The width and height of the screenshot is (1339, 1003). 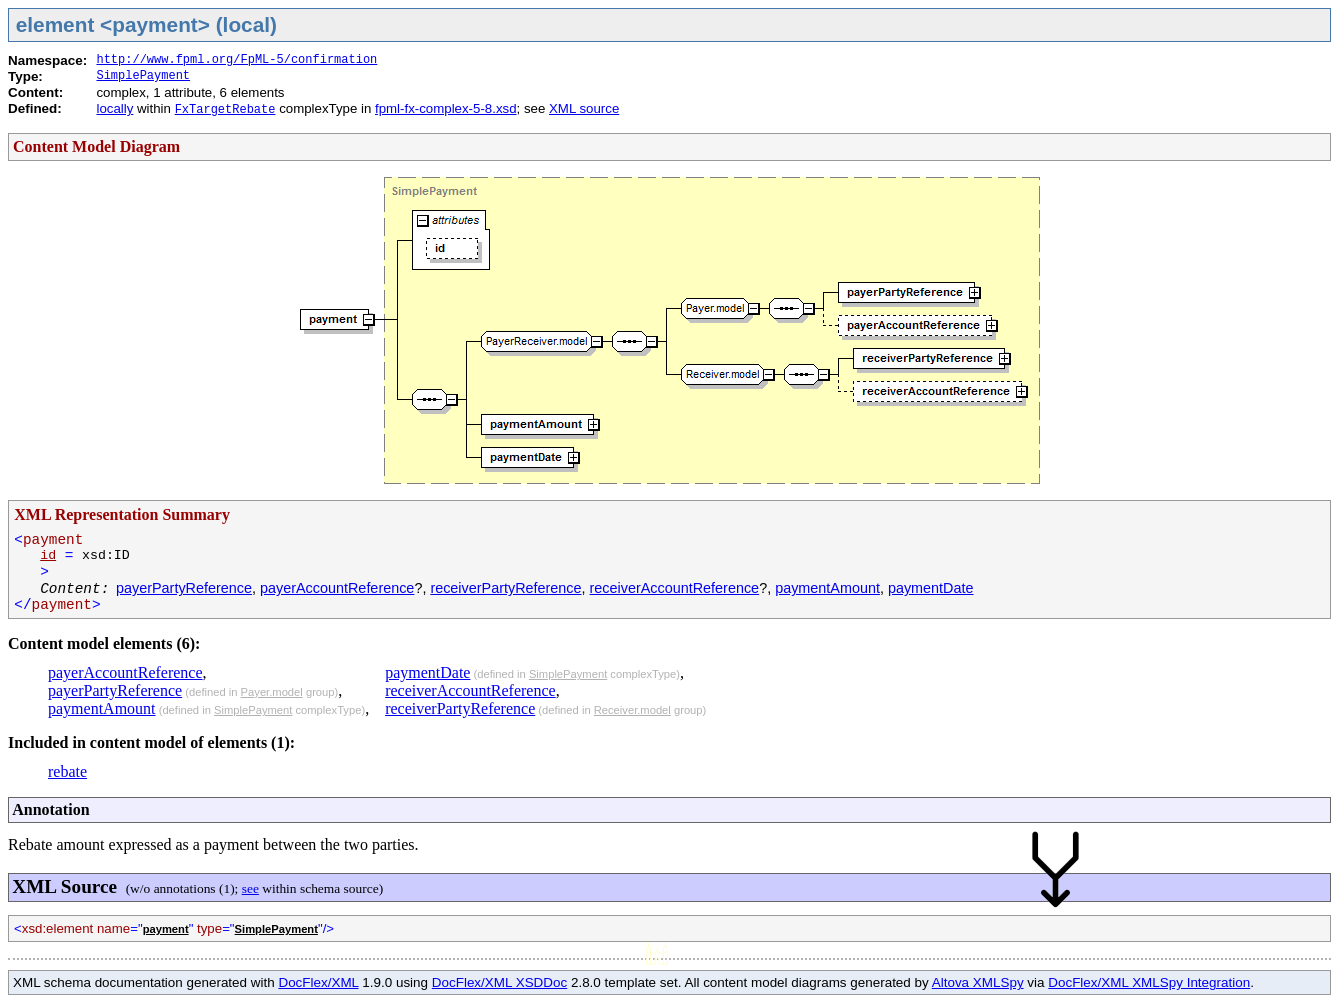 I want to click on locate nearby synagogues, so click(x=657, y=954).